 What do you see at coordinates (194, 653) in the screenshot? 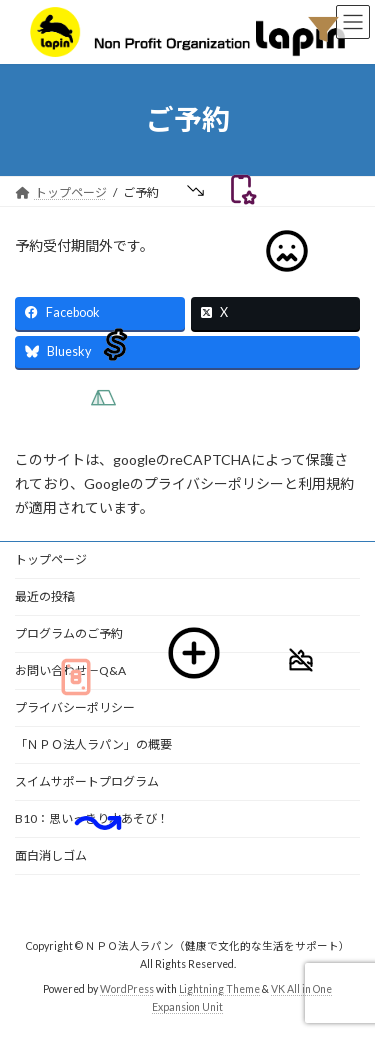
I see `add a new item` at bounding box center [194, 653].